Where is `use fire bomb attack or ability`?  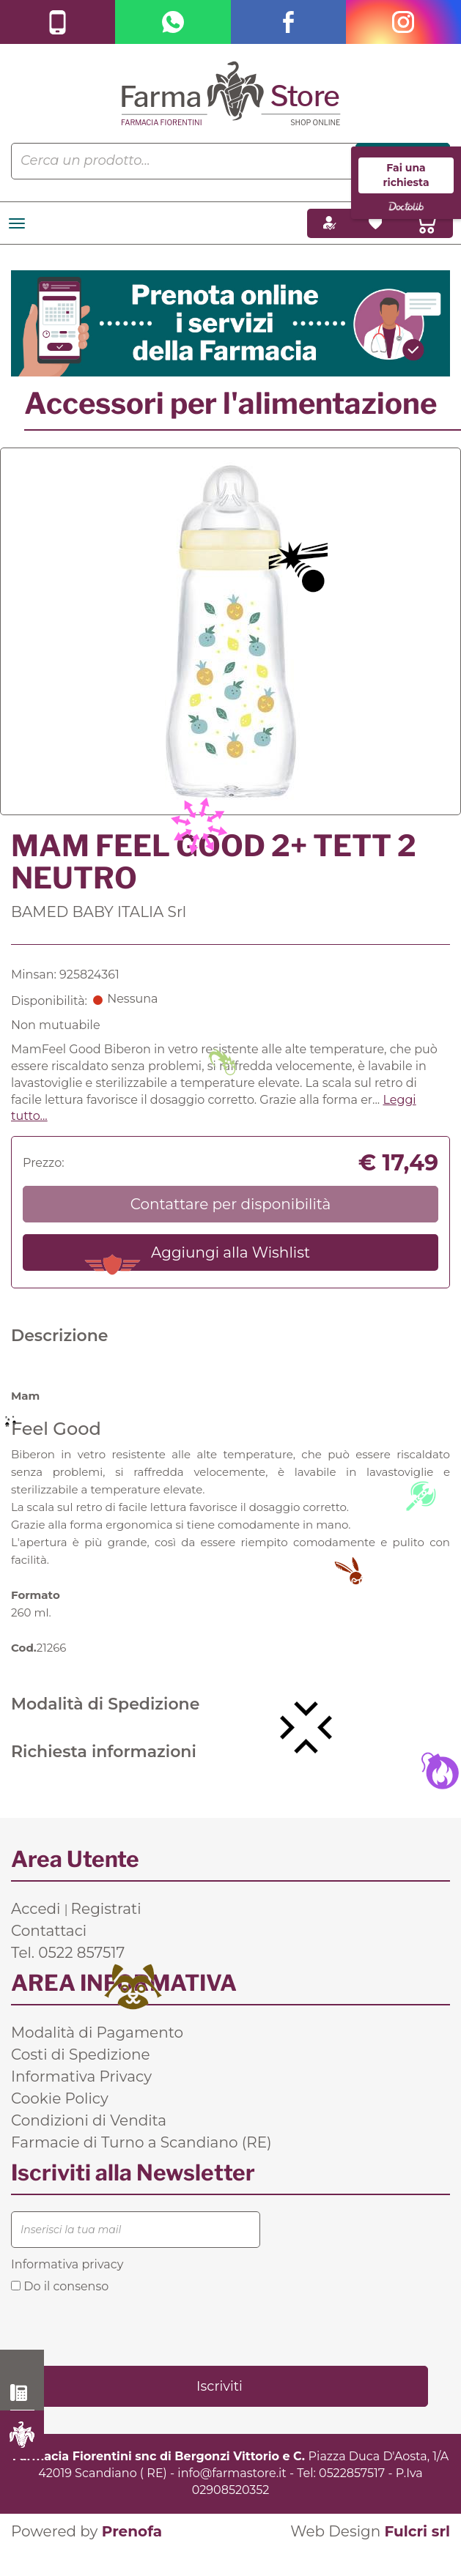
use fire bomb attack or ability is located at coordinates (440, 1770).